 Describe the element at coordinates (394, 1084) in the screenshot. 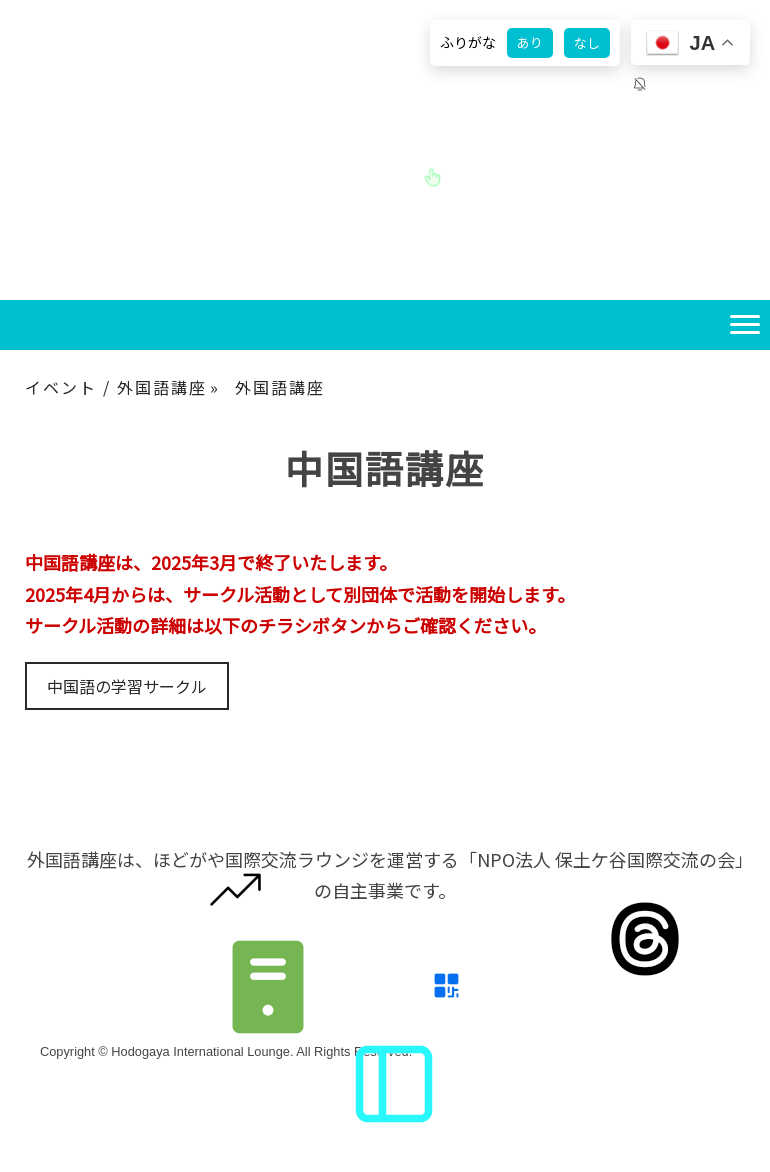

I see `toggle the sidebar panel` at that location.